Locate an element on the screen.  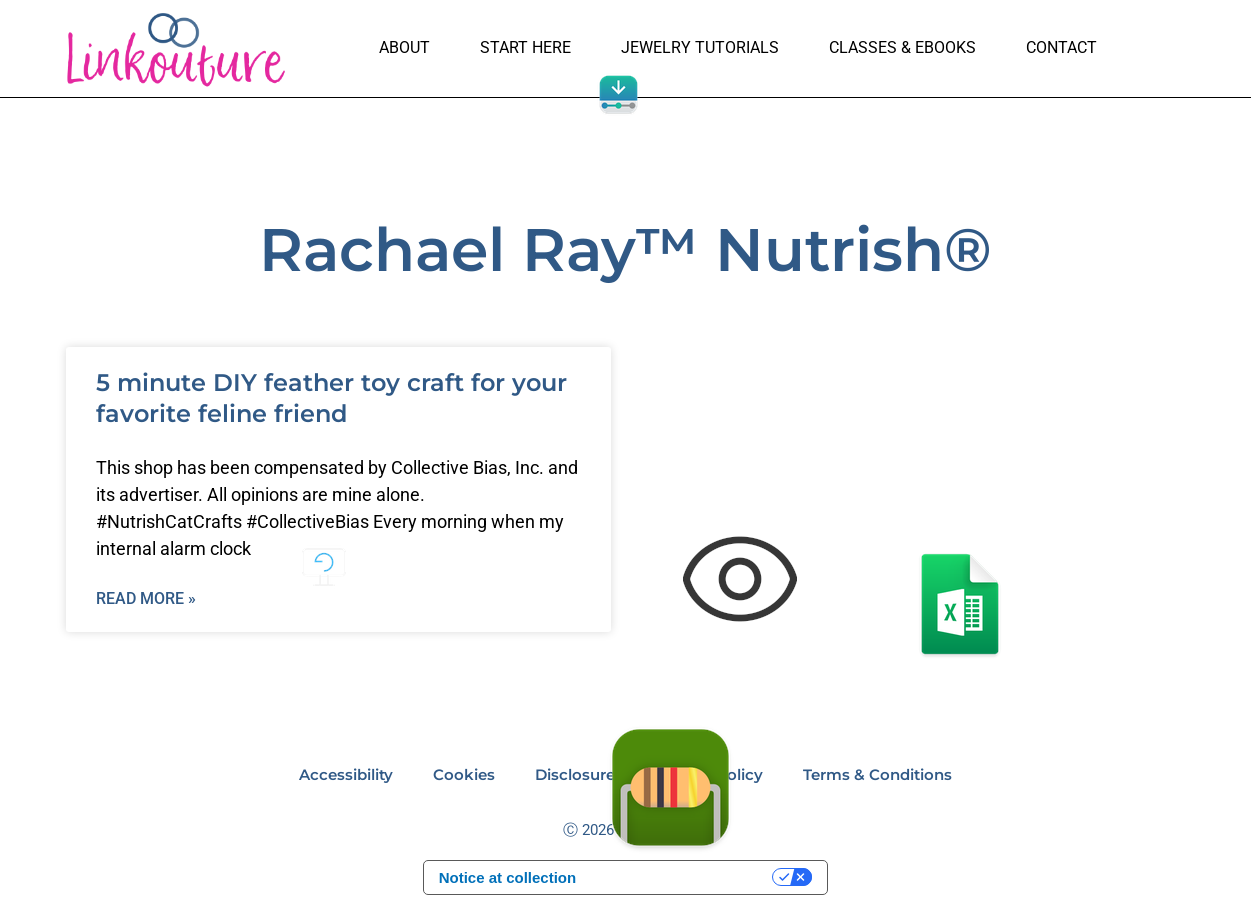
access display settings is located at coordinates (740, 579).